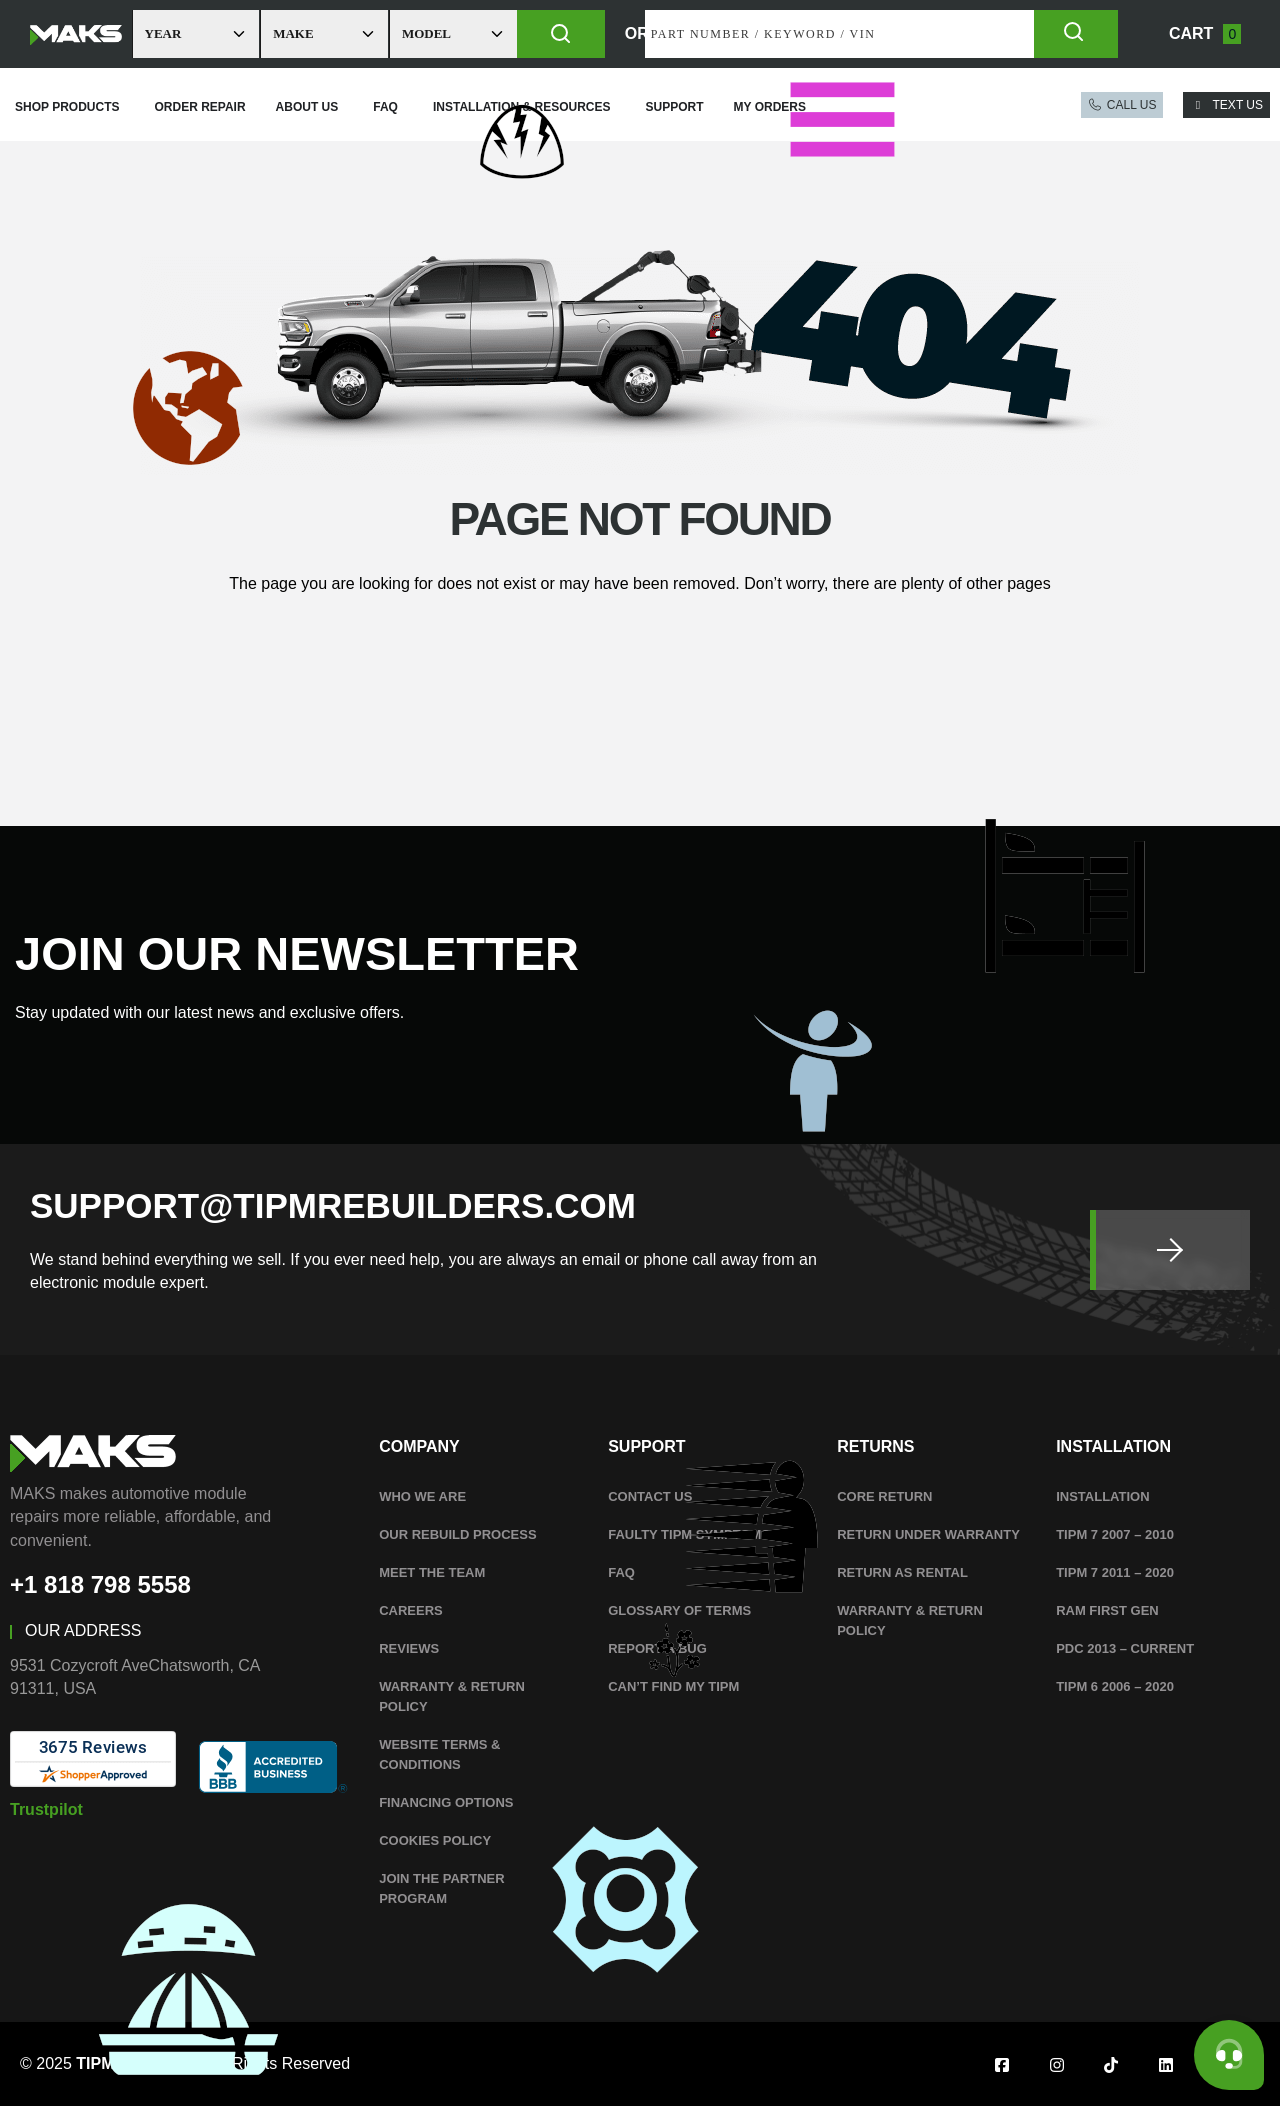  I want to click on activate energy shield or barrier, so click(522, 141).